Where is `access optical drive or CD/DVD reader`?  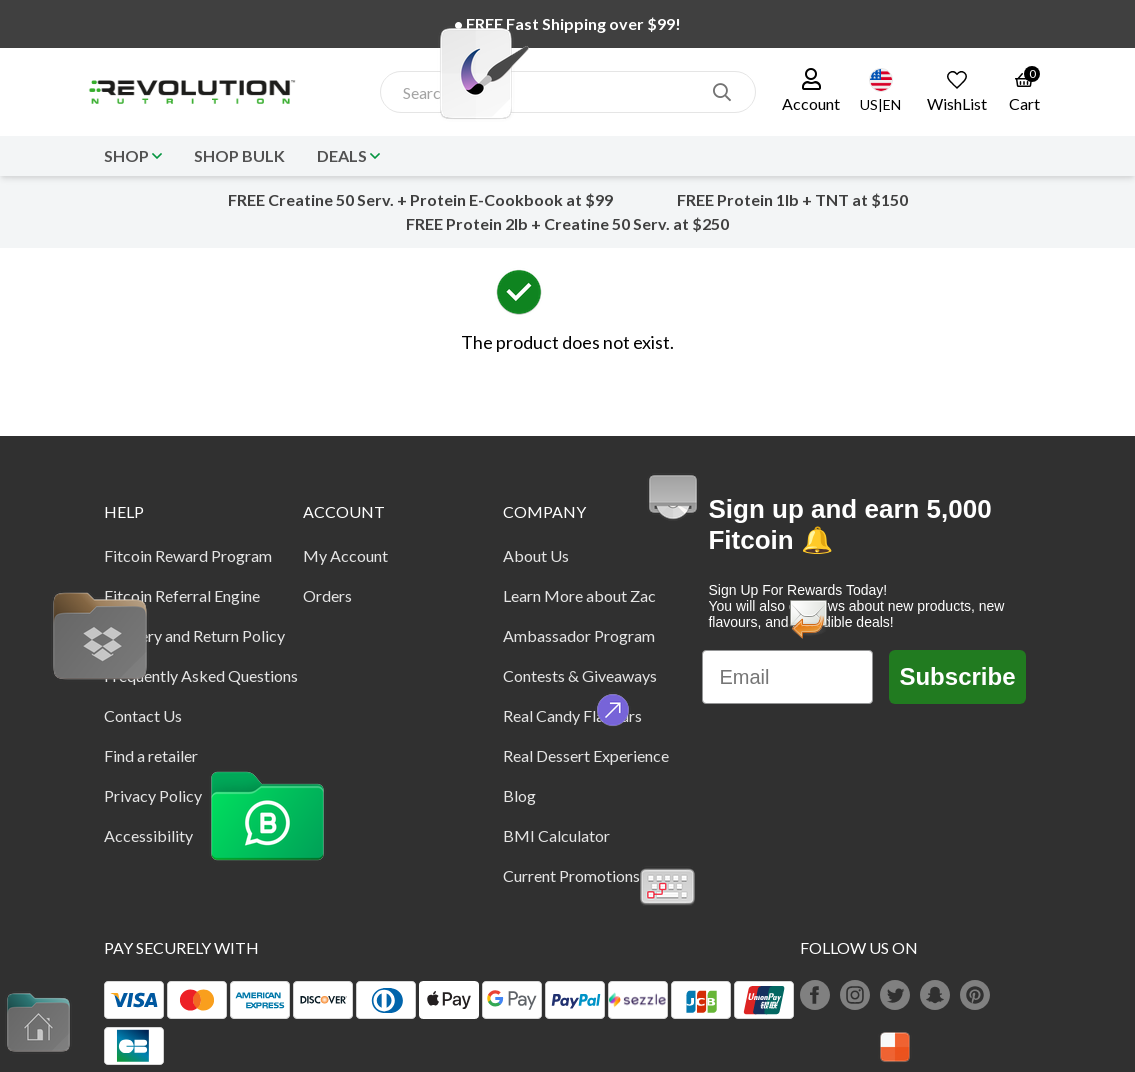
access optical drive or CD/DVD reader is located at coordinates (673, 494).